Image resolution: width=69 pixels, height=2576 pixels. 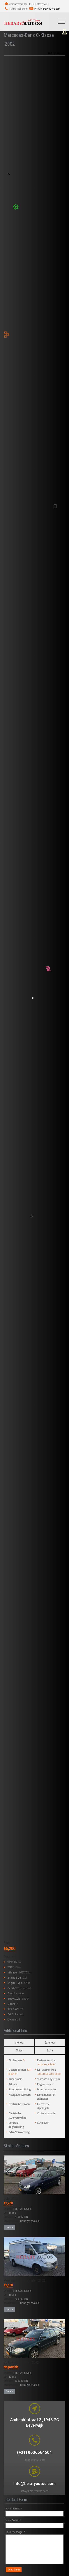 I want to click on launch or deploy an application, so click(x=32, y=1216).